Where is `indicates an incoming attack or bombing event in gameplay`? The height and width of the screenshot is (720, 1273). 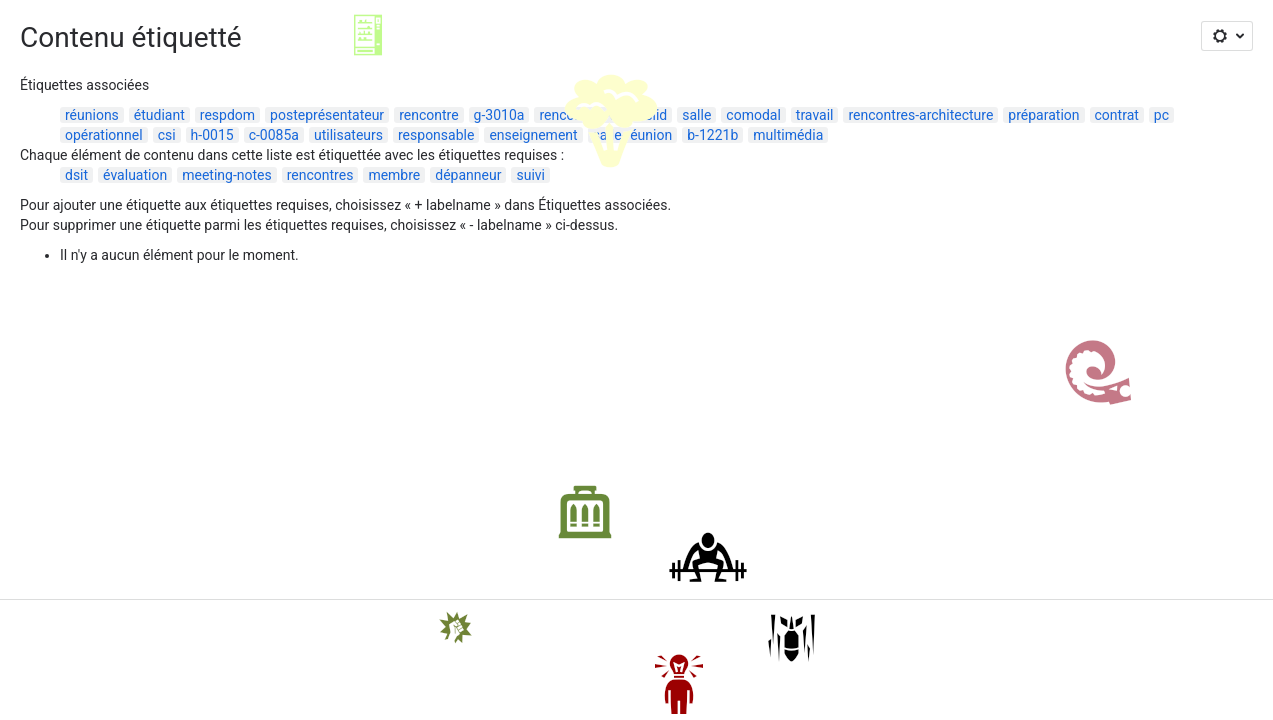
indicates an incoming attack or bombing event in gameplay is located at coordinates (791, 638).